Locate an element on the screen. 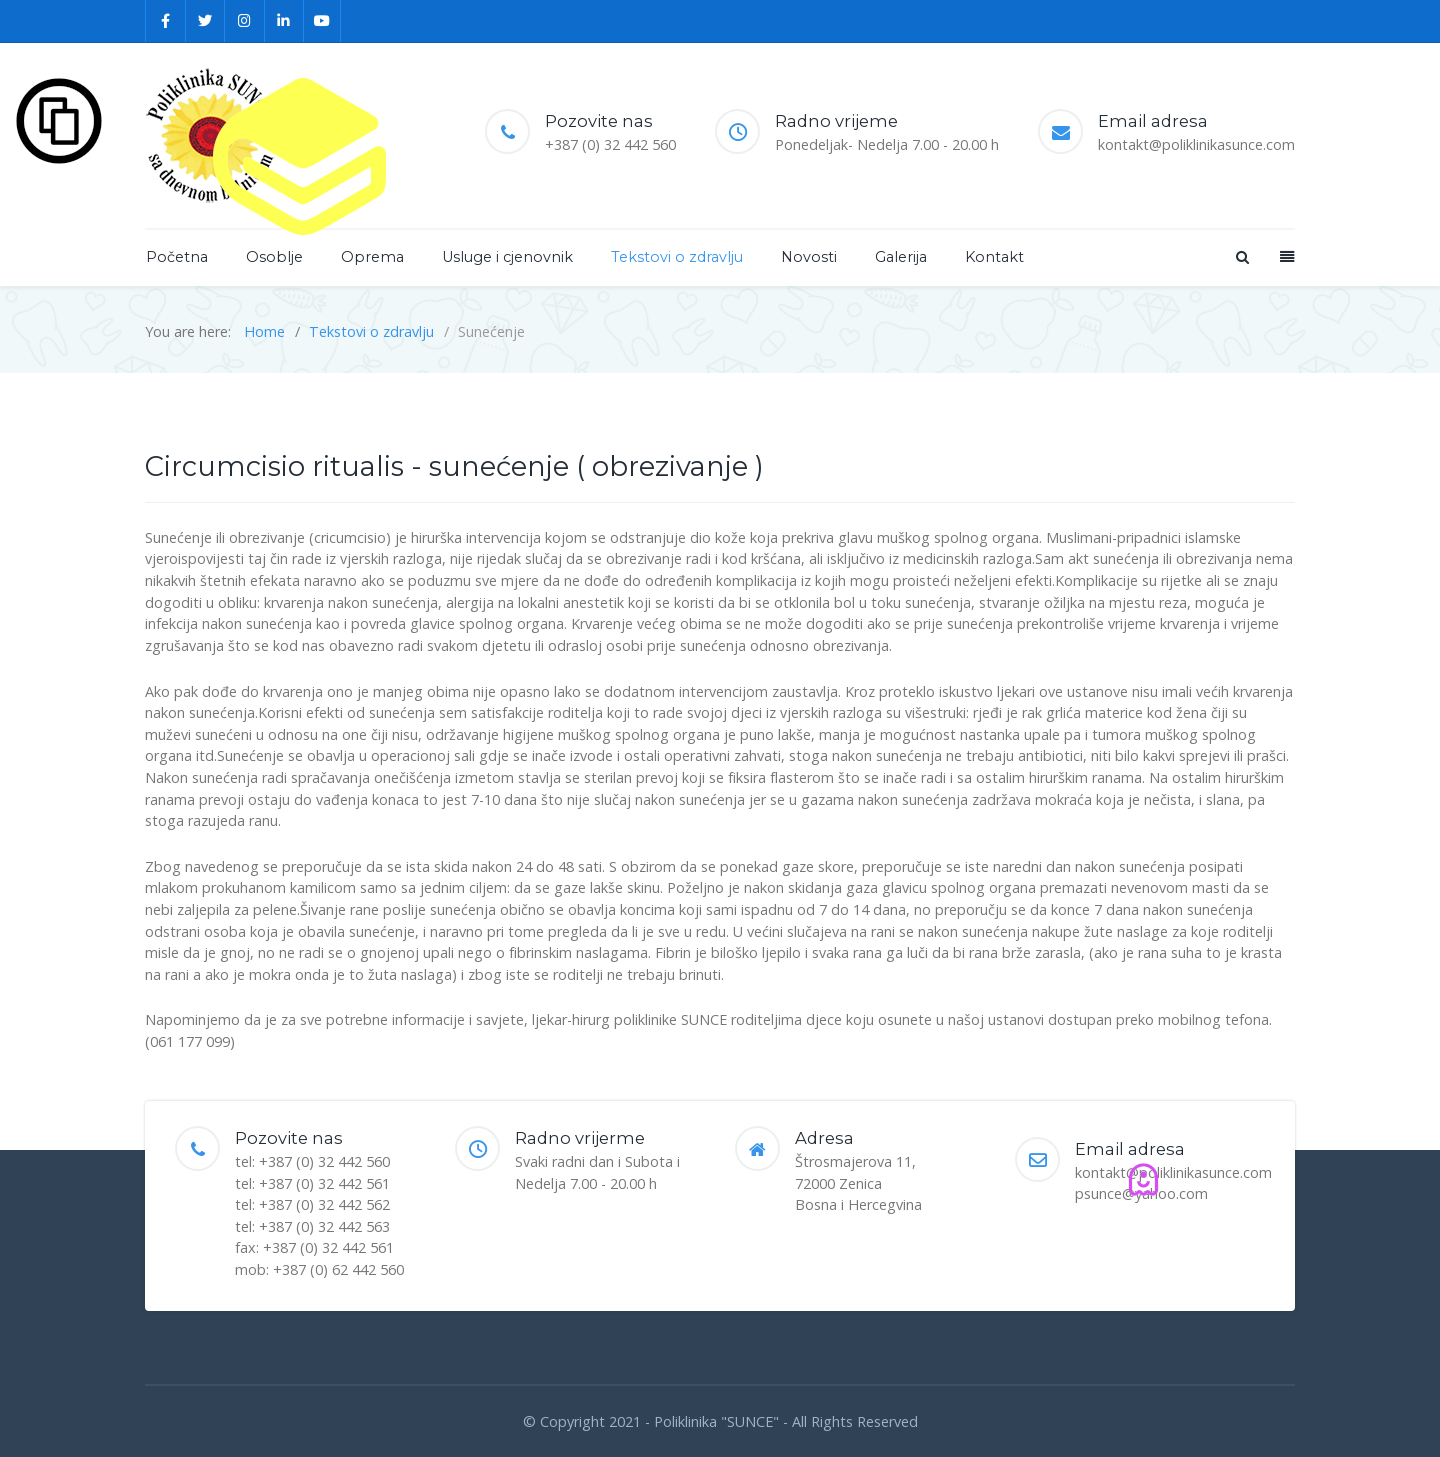 The height and width of the screenshot is (1457, 1440). fun ghost avatar or profile icon is located at coordinates (1143, 1179).